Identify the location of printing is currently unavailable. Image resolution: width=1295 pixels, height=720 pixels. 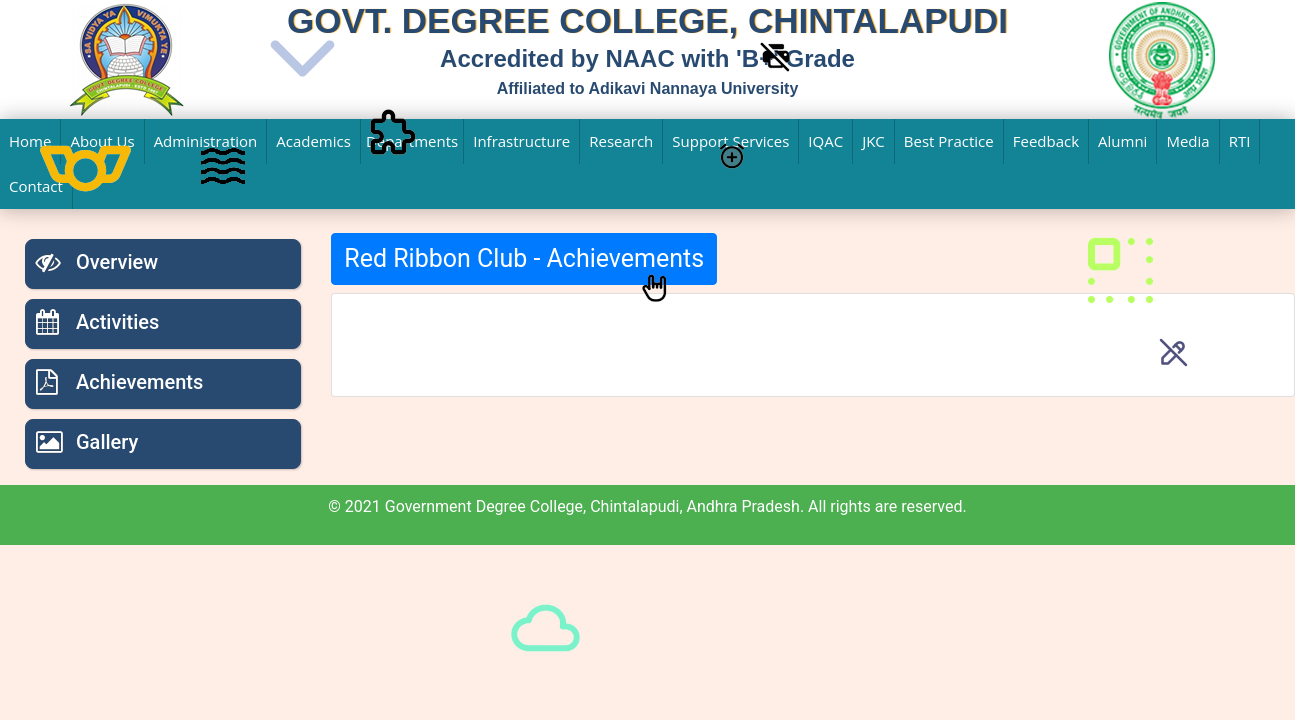
(776, 56).